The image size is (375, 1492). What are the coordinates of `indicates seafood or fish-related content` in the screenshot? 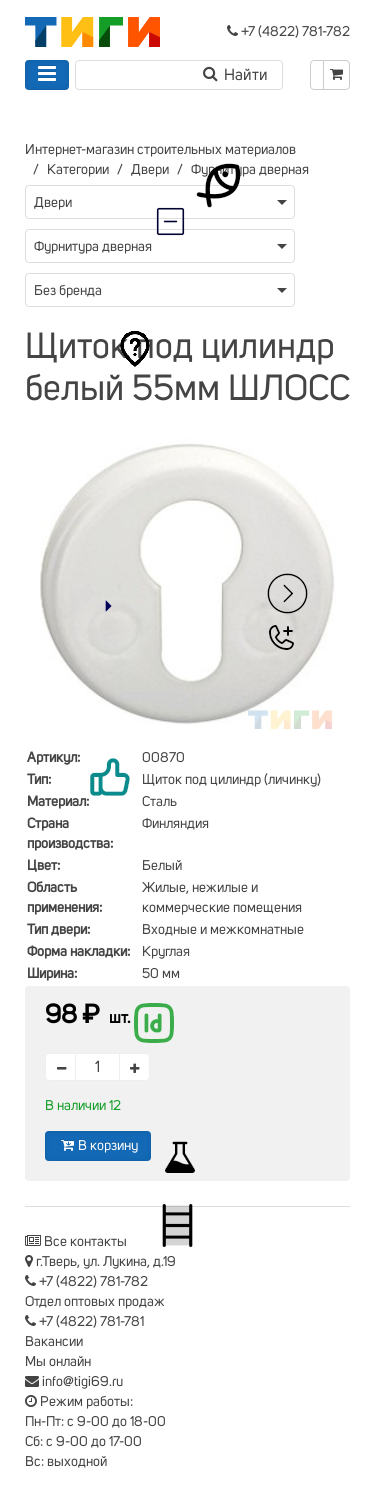 It's located at (220, 184).